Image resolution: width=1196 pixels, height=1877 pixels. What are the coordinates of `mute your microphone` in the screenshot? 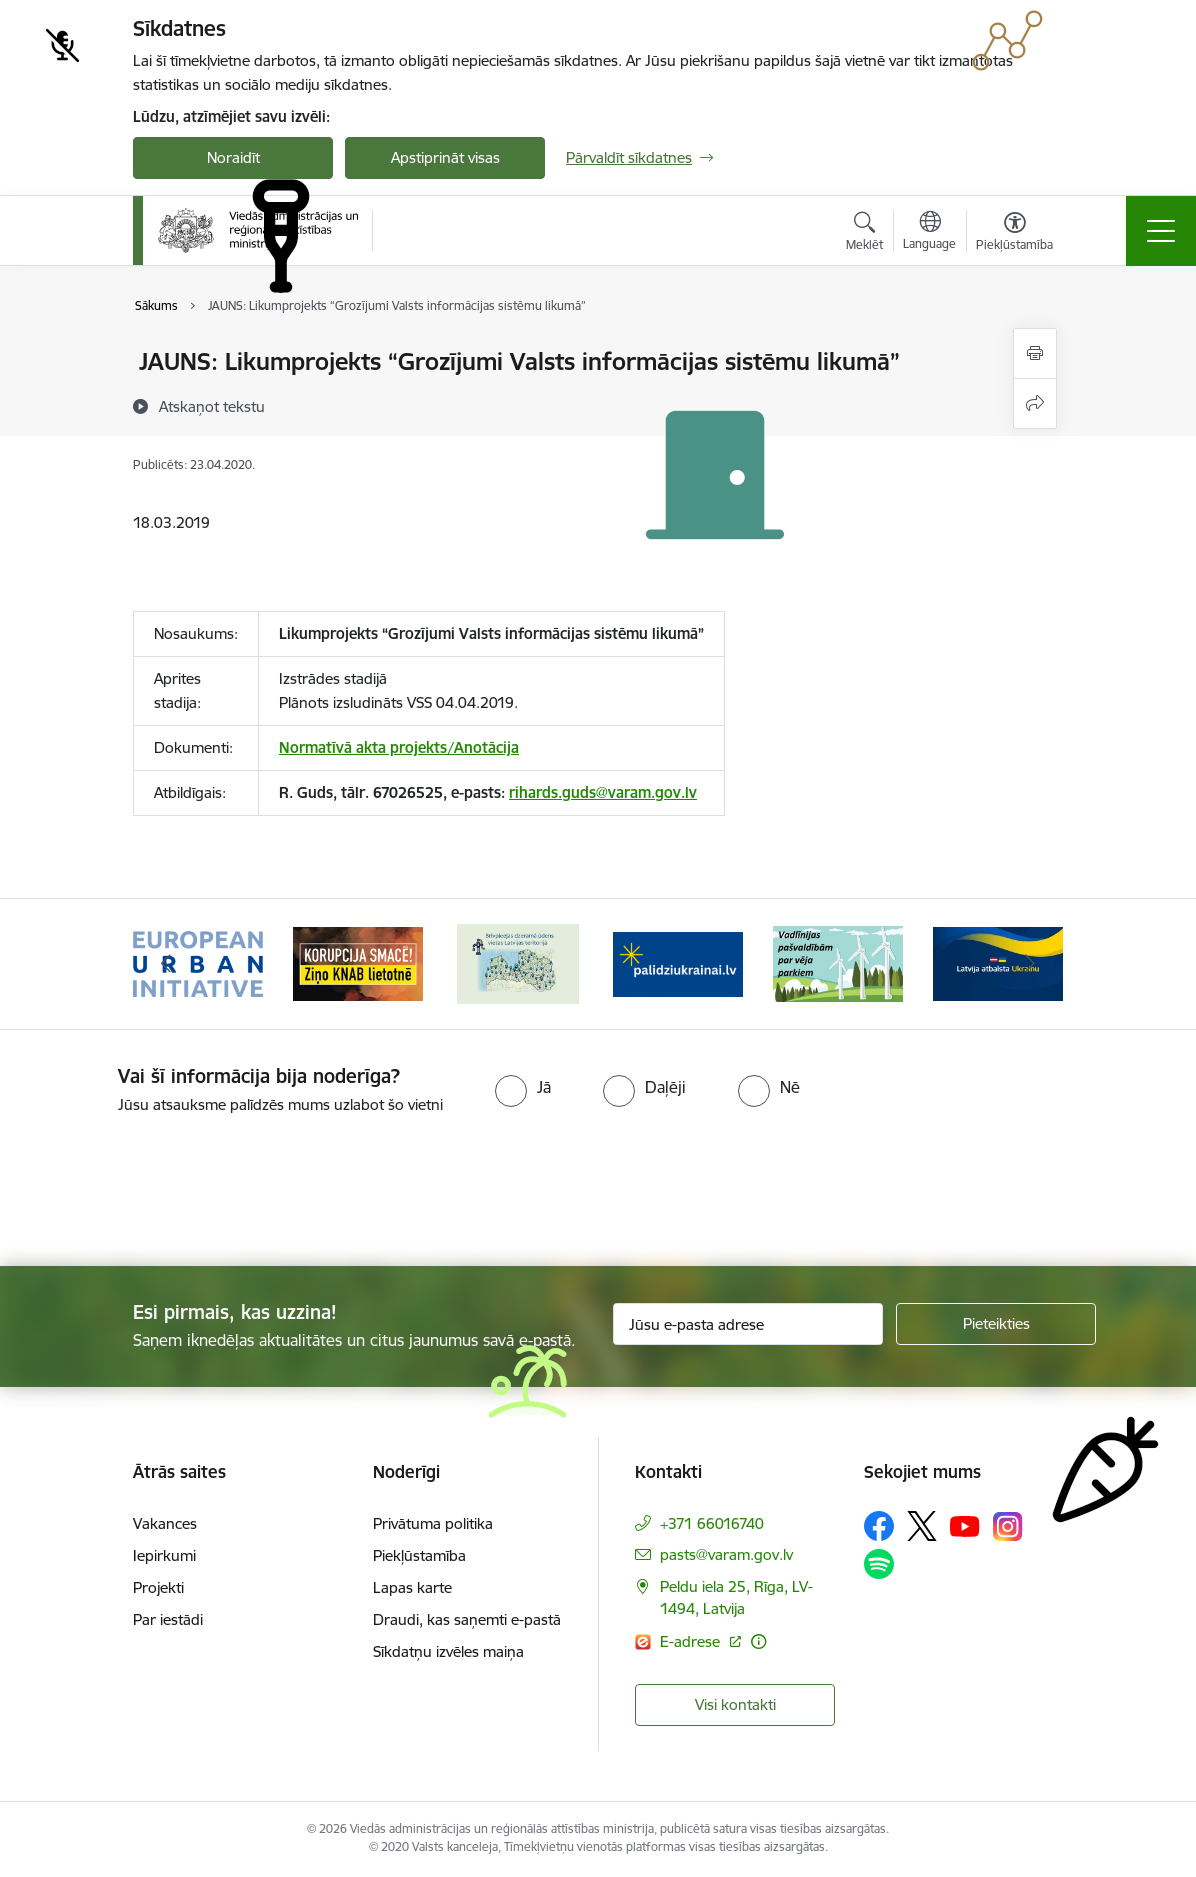 It's located at (62, 45).